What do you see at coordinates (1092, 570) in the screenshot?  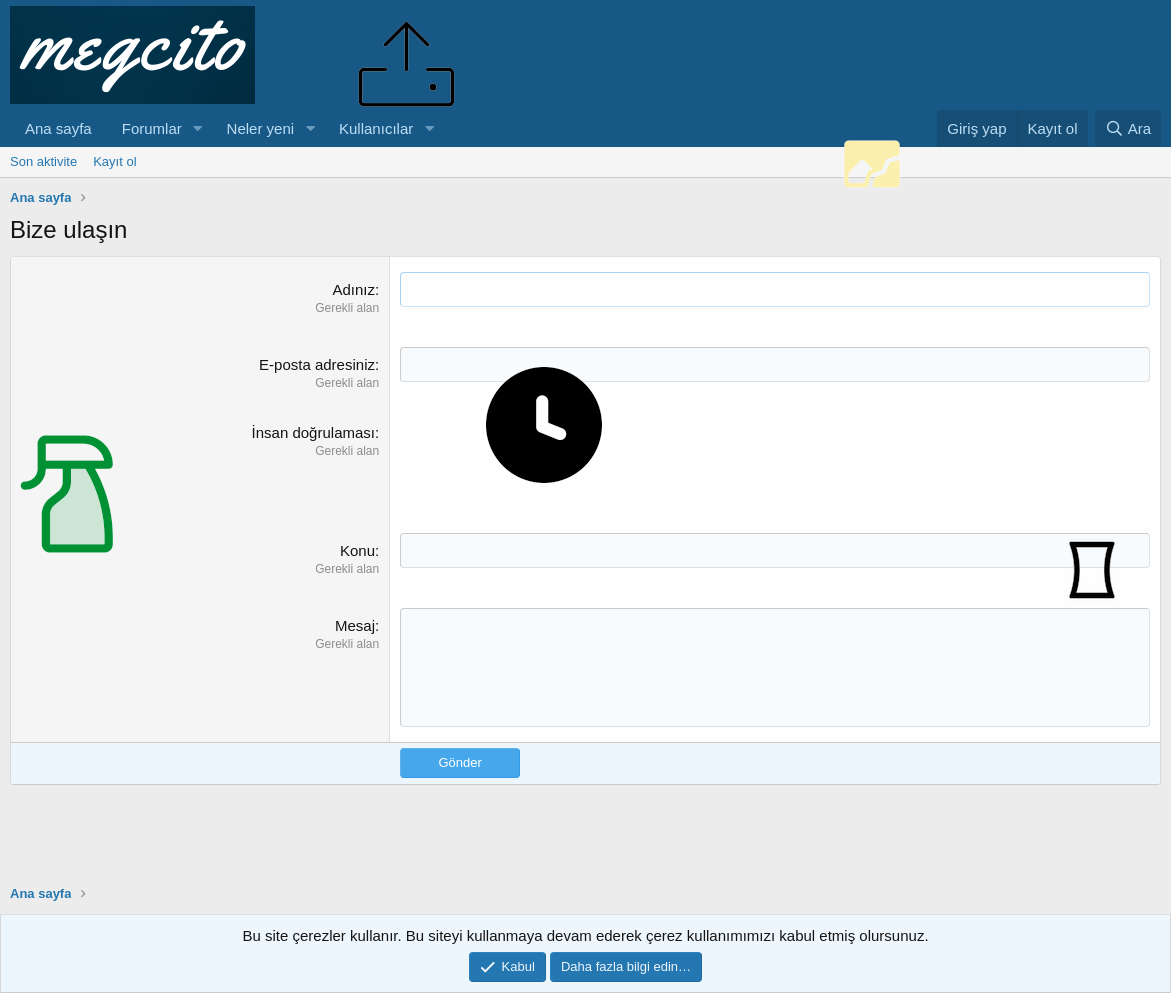 I see `switch to vertical panorama mode` at bounding box center [1092, 570].